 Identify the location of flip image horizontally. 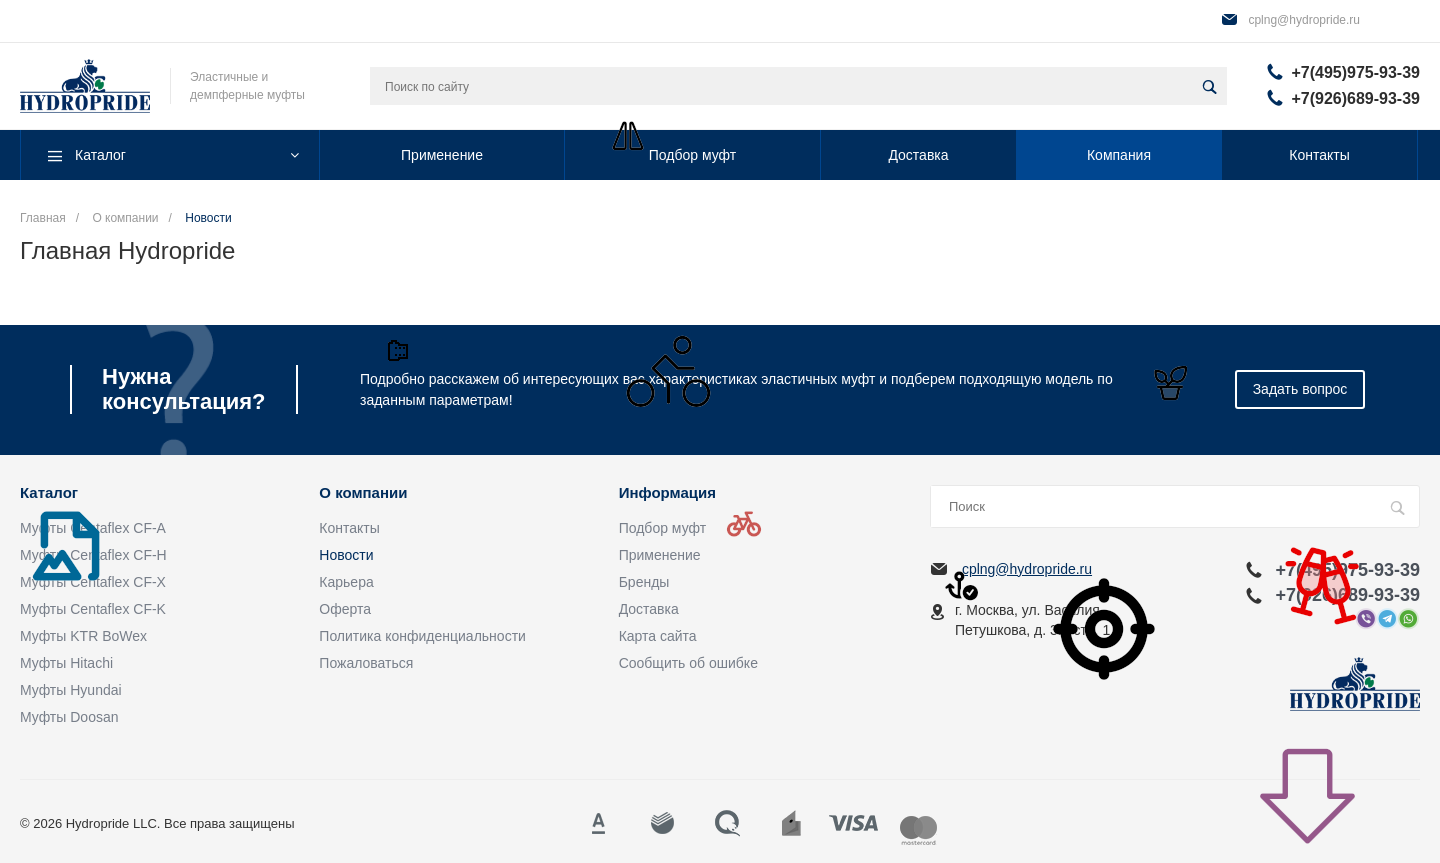
(628, 137).